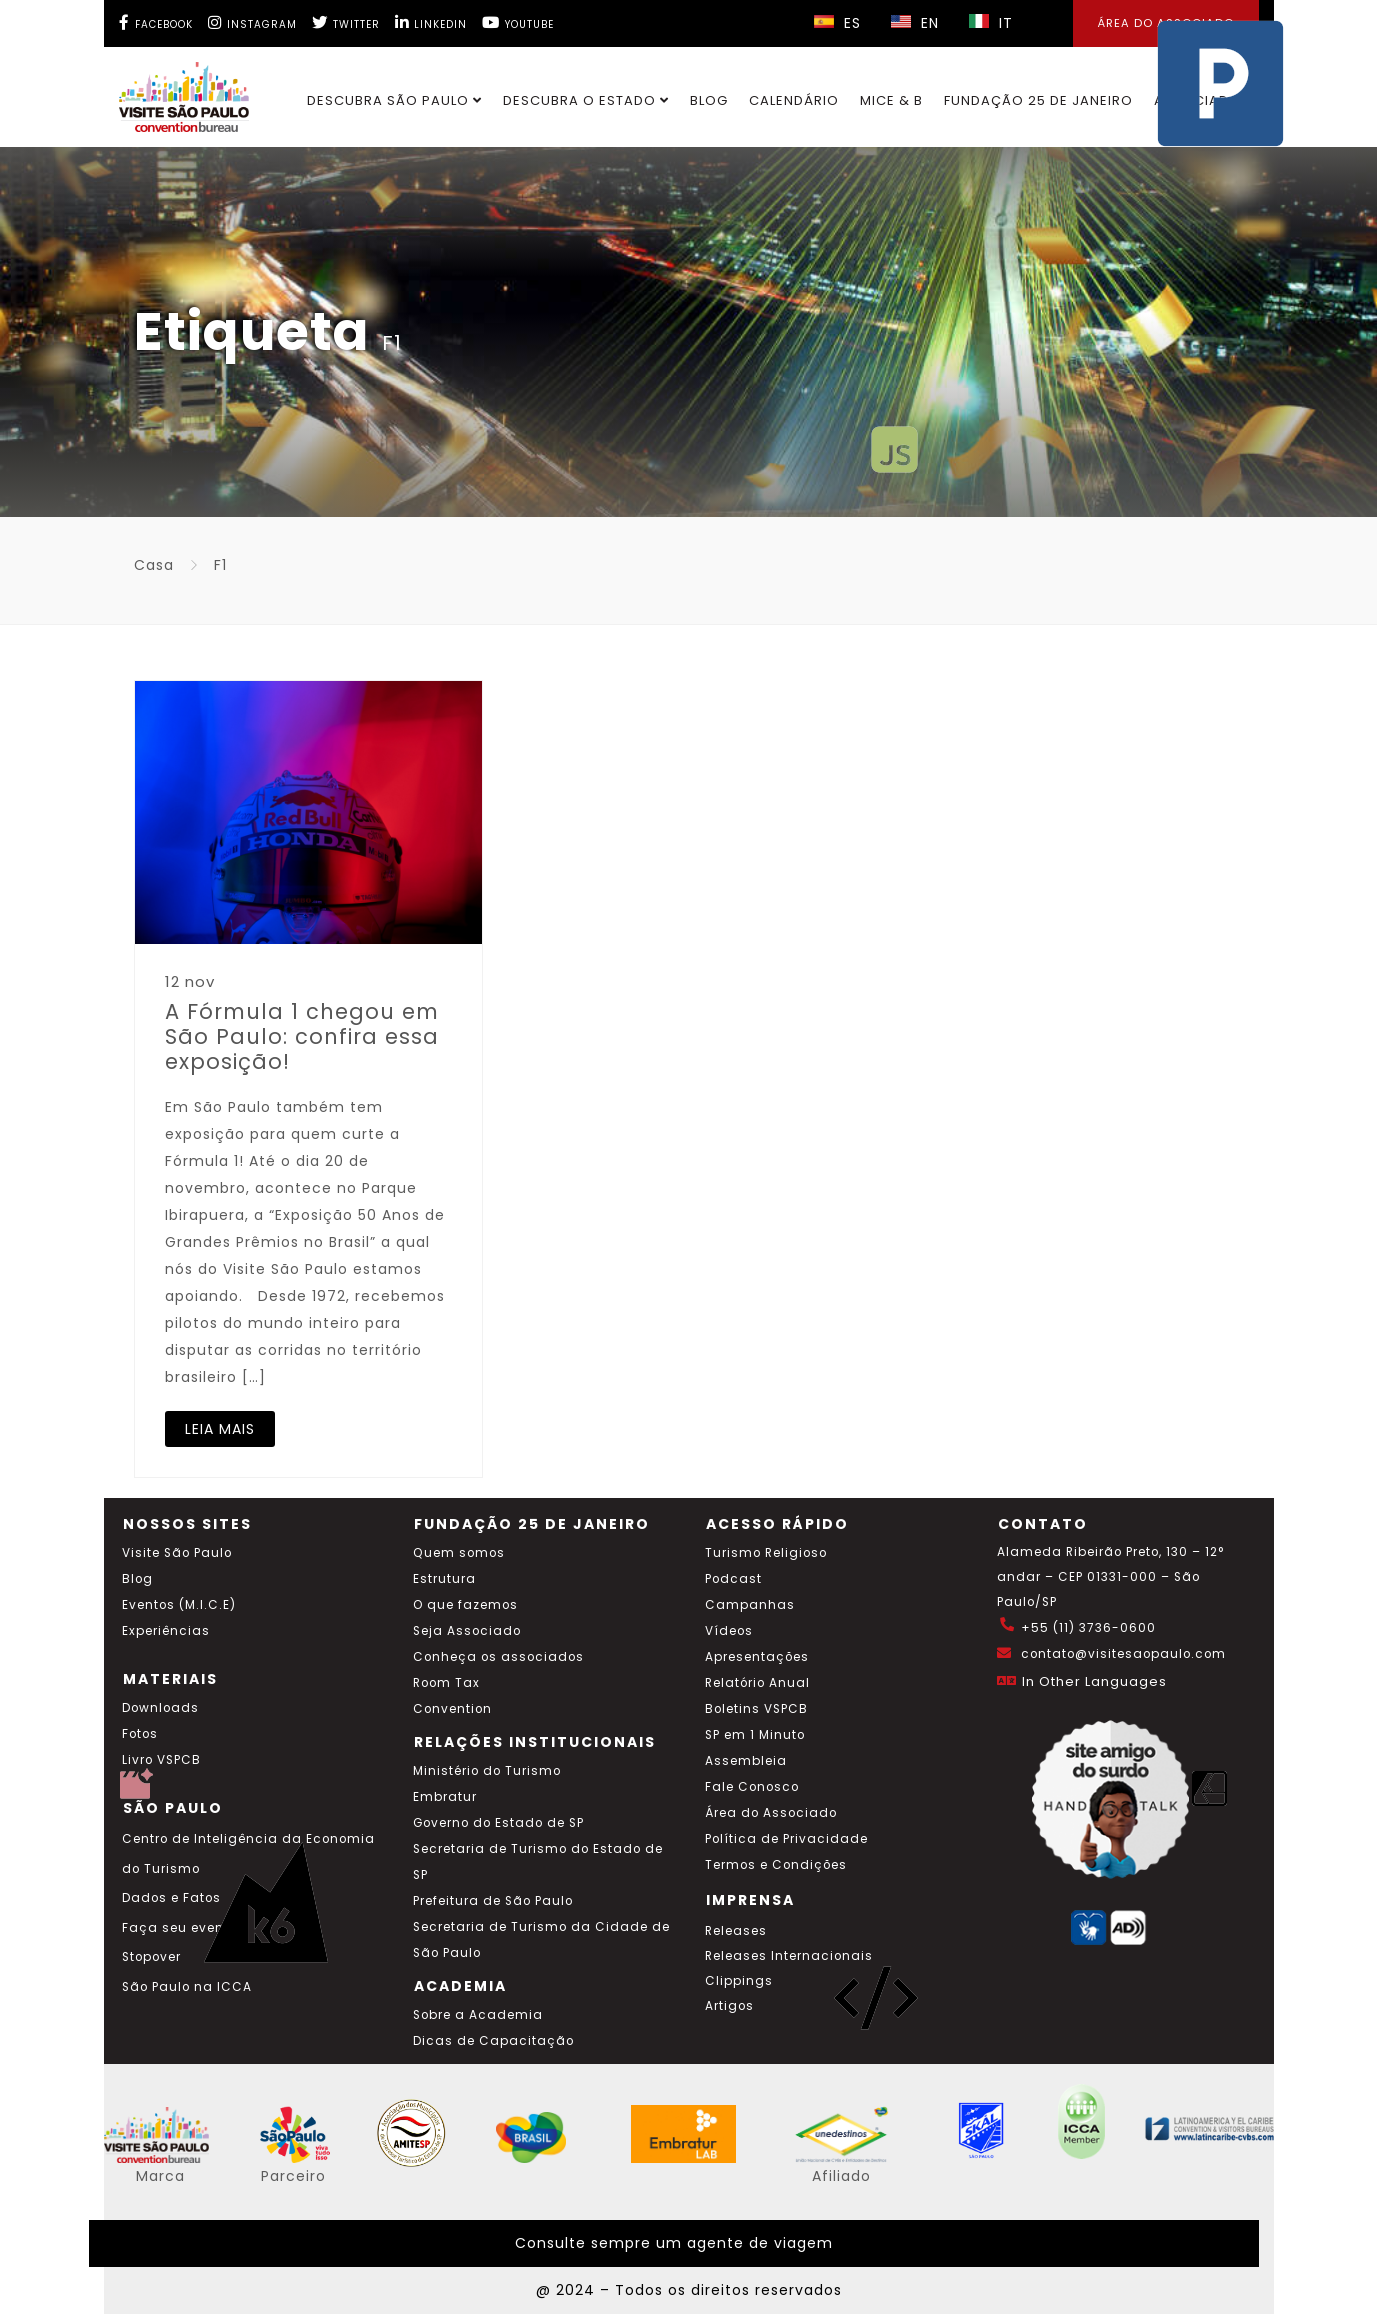 The image size is (1377, 2314). I want to click on view or edit source code, so click(876, 1998).